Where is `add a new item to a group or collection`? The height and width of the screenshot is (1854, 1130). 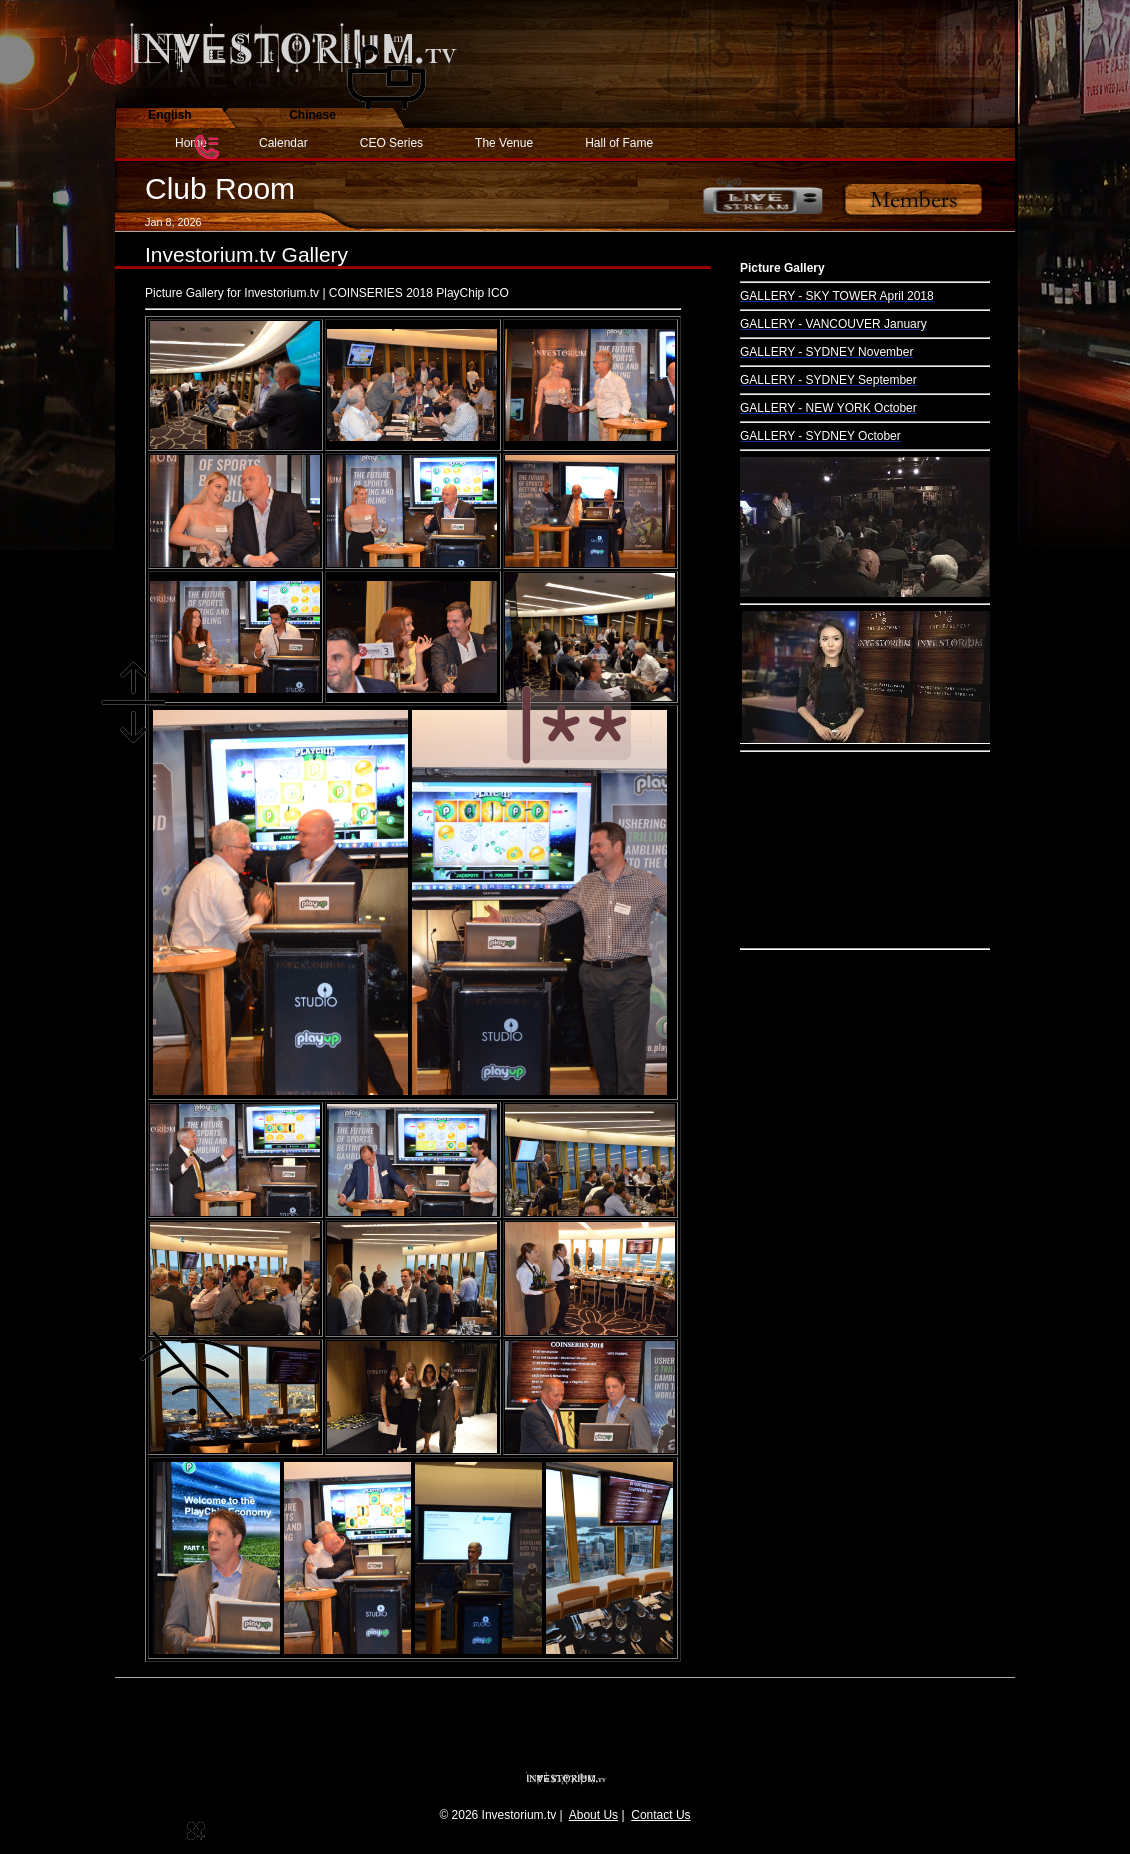 add a new item to a group or collection is located at coordinates (196, 1831).